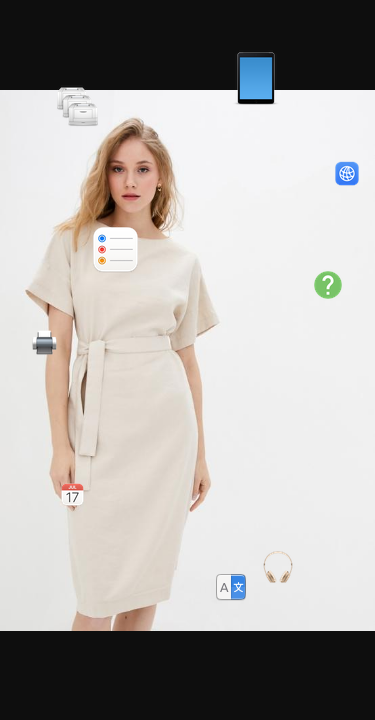  Describe the element at coordinates (115, 249) in the screenshot. I see `open the reminders app` at that location.